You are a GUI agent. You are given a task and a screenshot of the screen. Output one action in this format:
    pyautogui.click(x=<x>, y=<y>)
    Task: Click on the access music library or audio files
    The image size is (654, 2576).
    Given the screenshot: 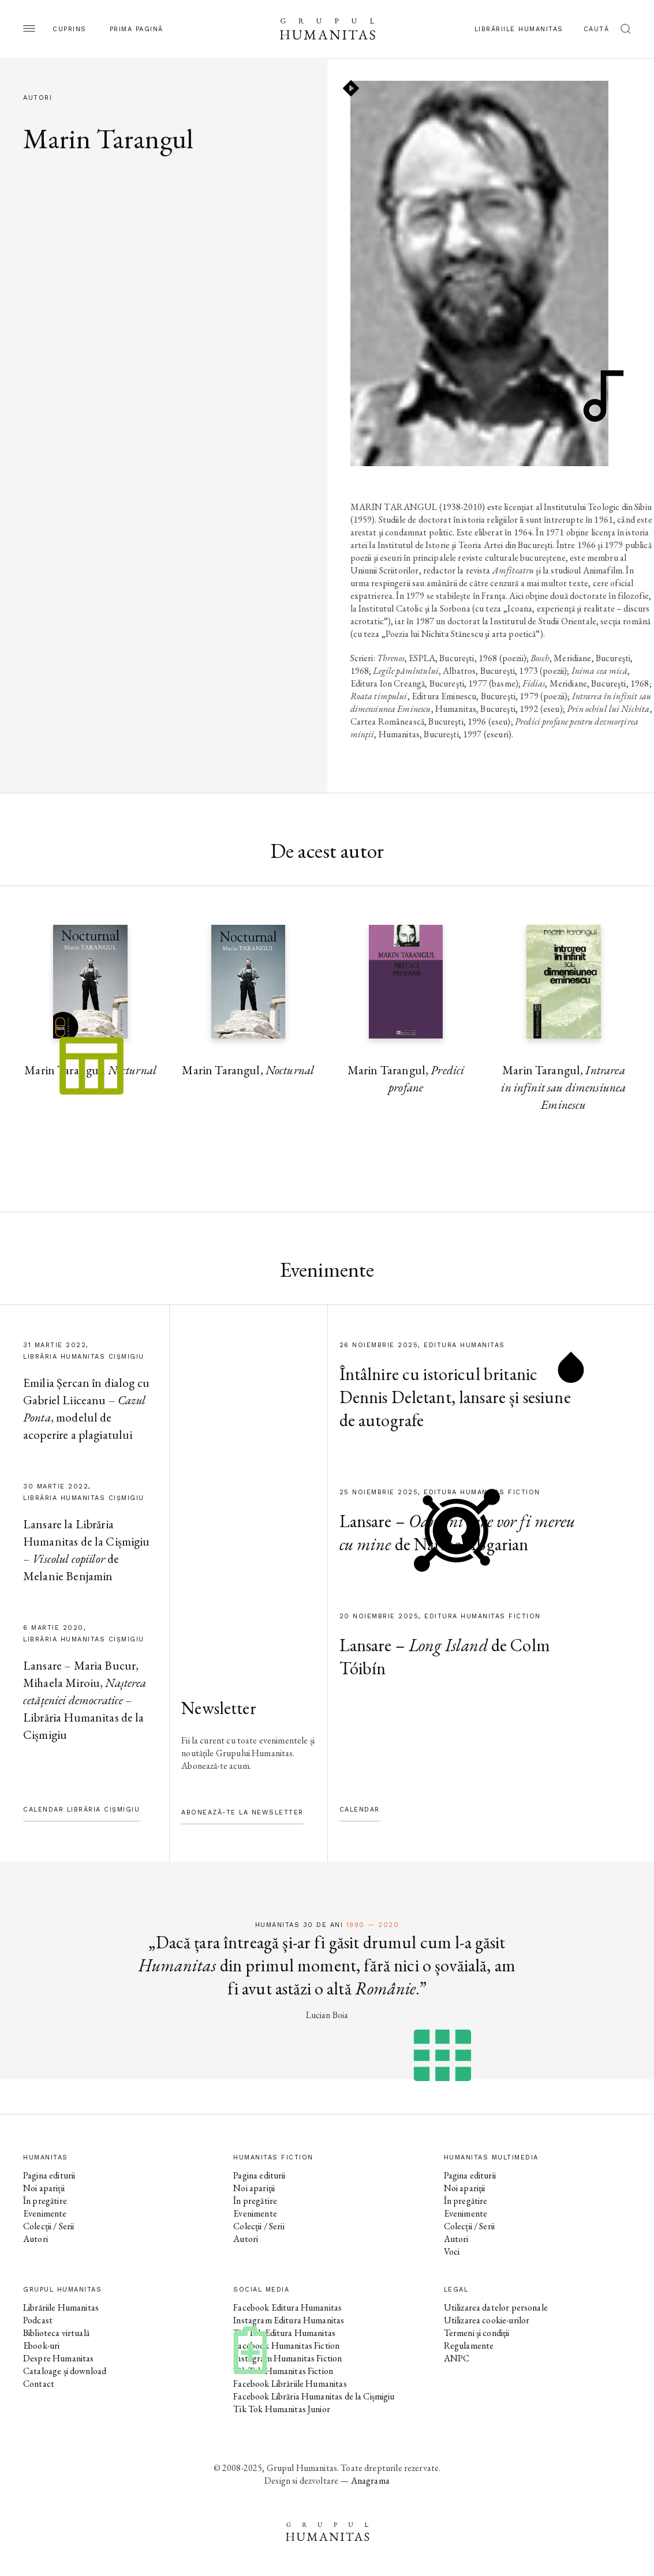 What is the action you would take?
    pyautogui.click(x=600, y=396)
    